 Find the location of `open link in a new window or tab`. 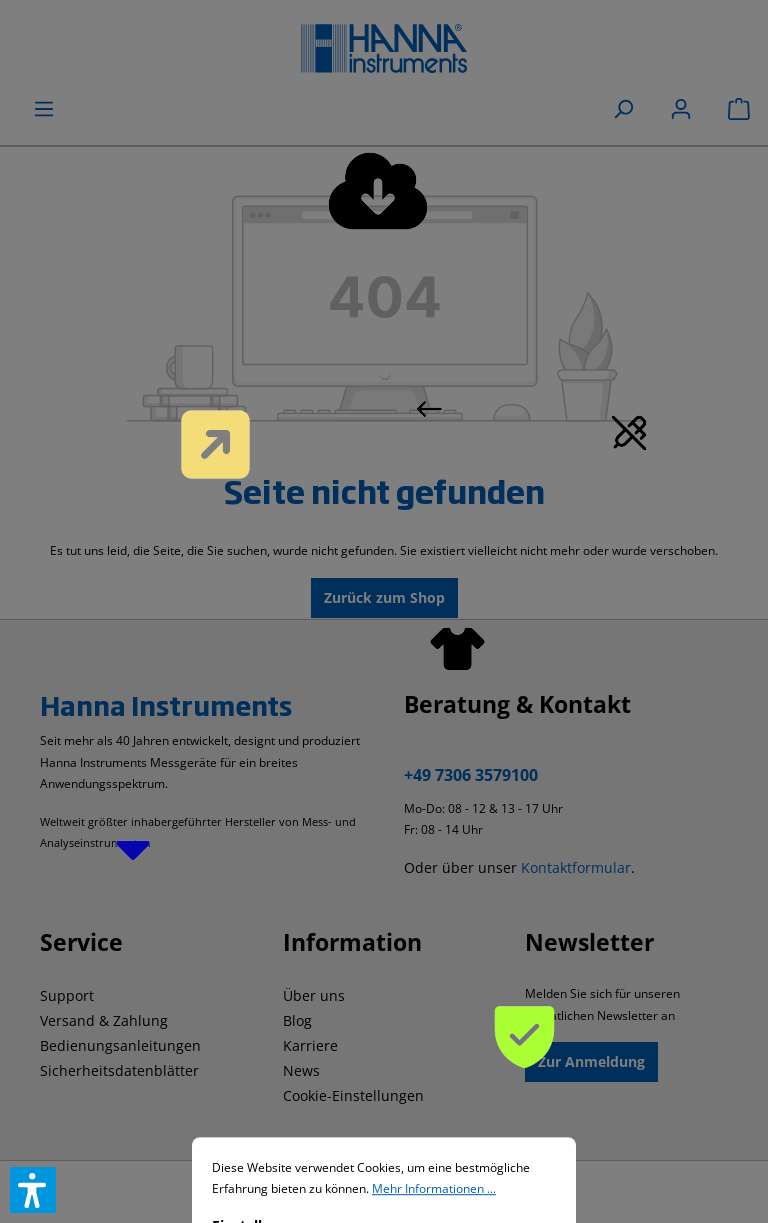

open link in a new window or tab is located at coordinates (215, 444).